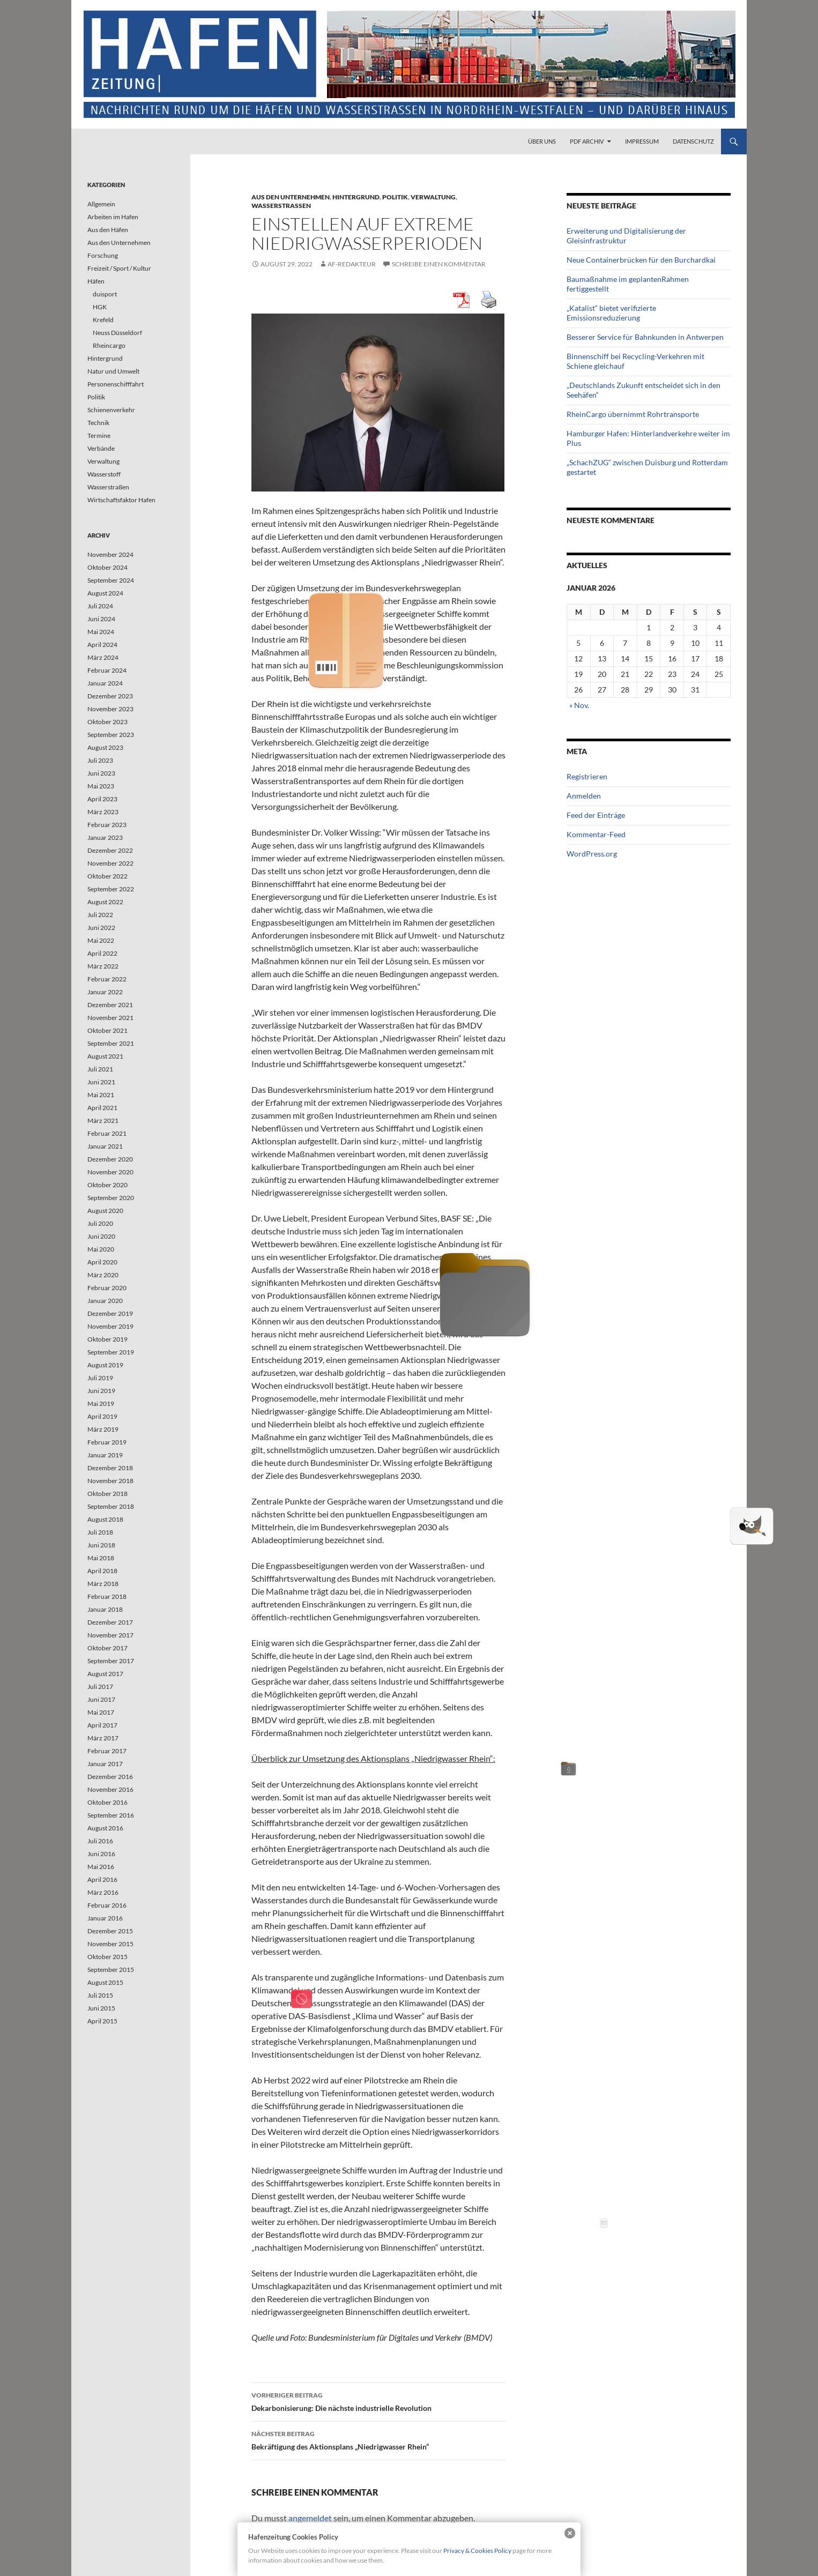  Describe the element at coordinates (485, 1294) in the screenshot. I see `open folder to view contents` at that location.